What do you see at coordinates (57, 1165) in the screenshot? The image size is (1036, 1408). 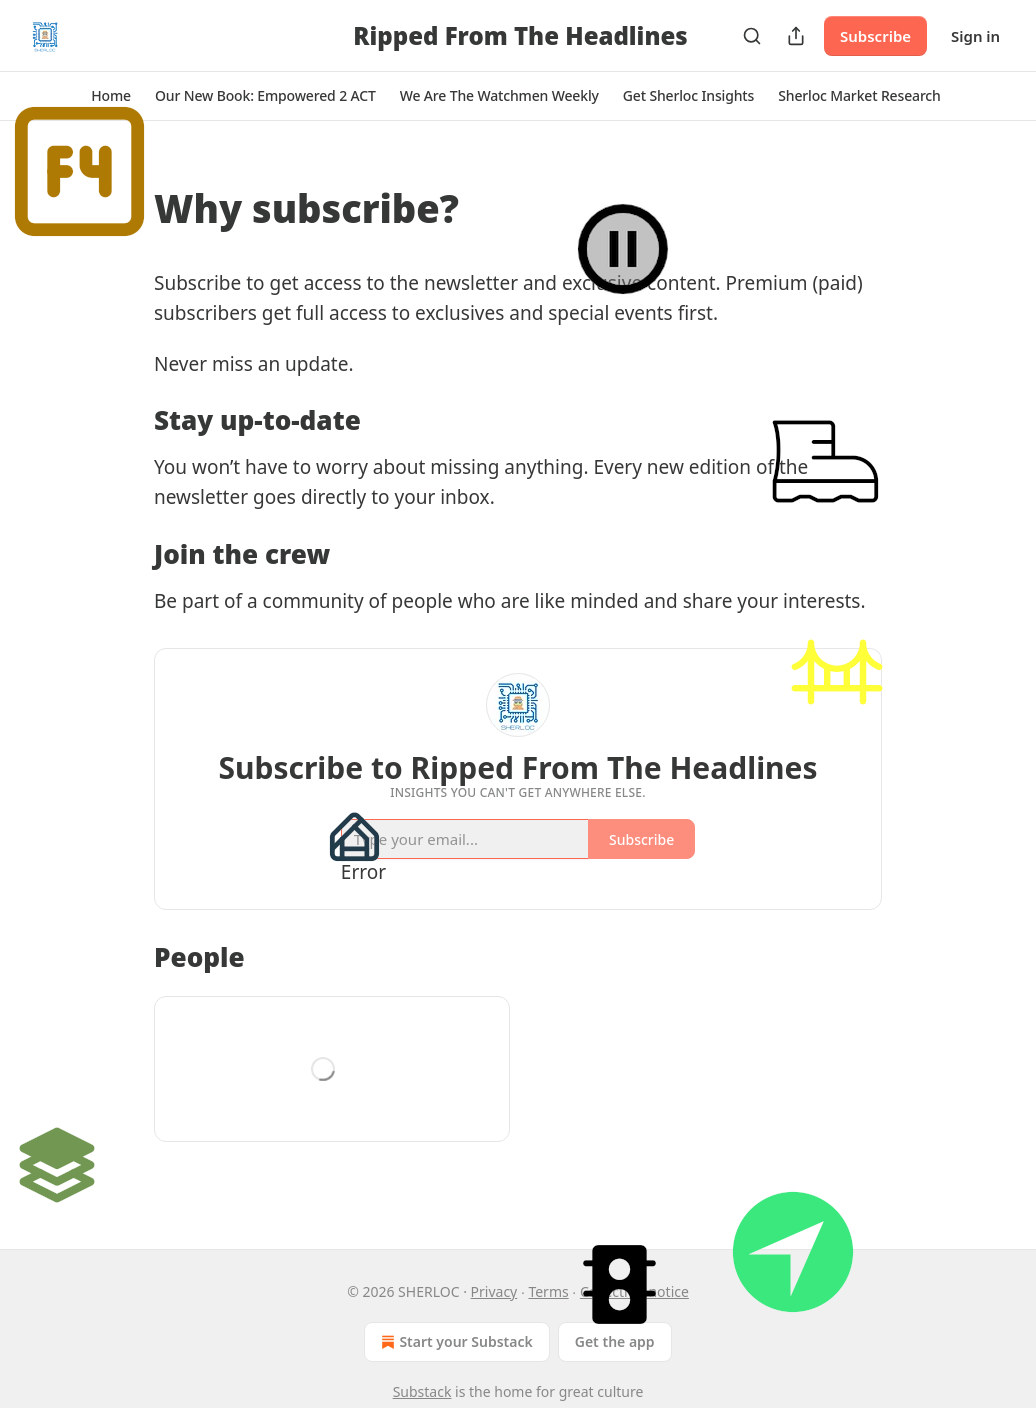 I see `view front layer of a stack` at bounding box center [57, 1165].